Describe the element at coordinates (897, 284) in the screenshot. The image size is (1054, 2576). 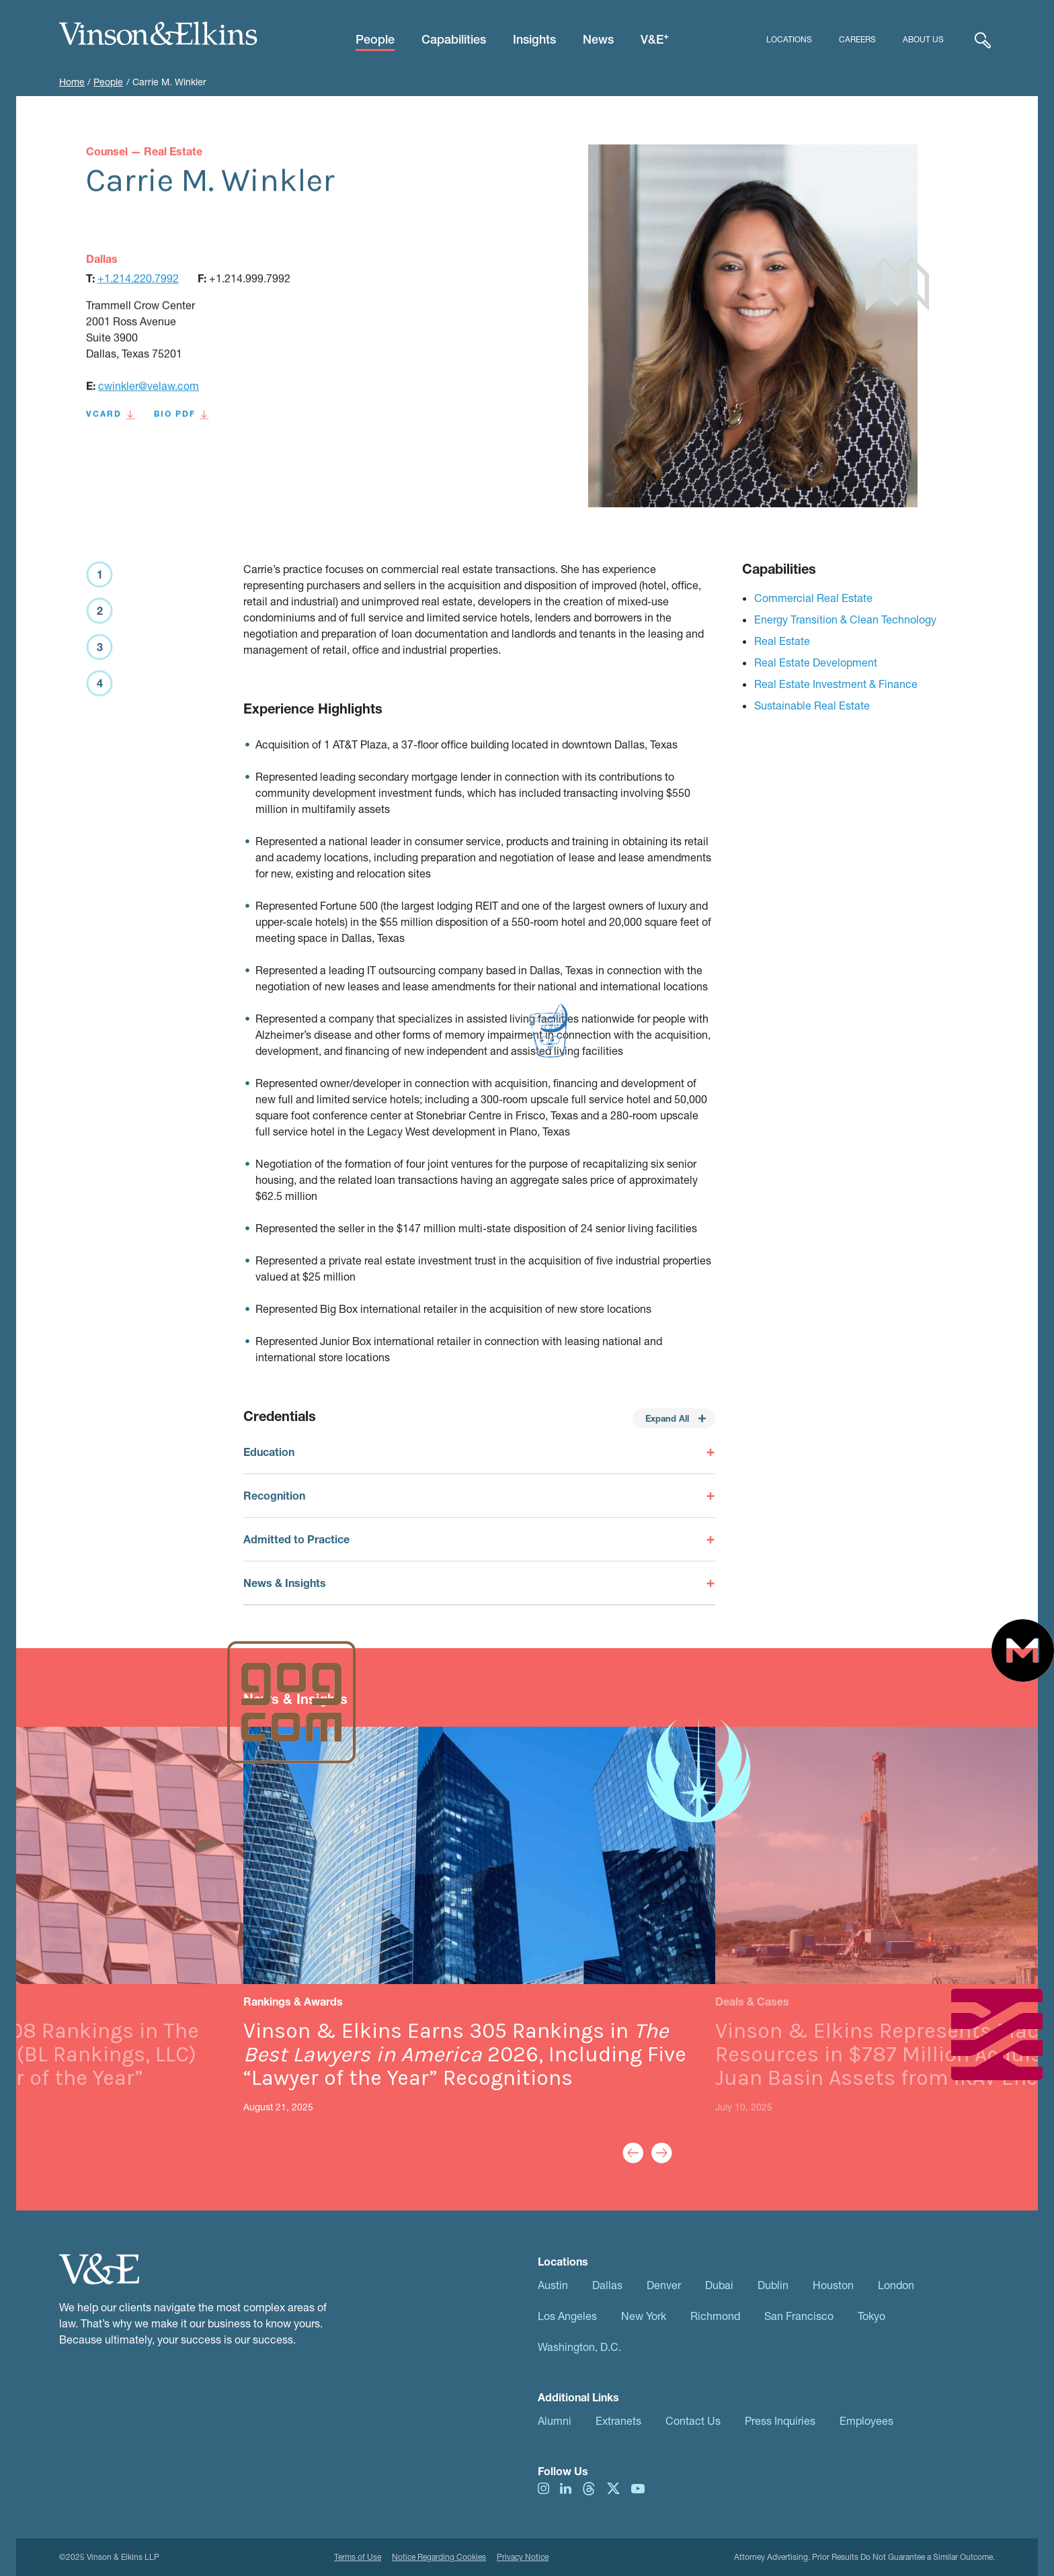
I see `open siyuan note-taking app` at that location.